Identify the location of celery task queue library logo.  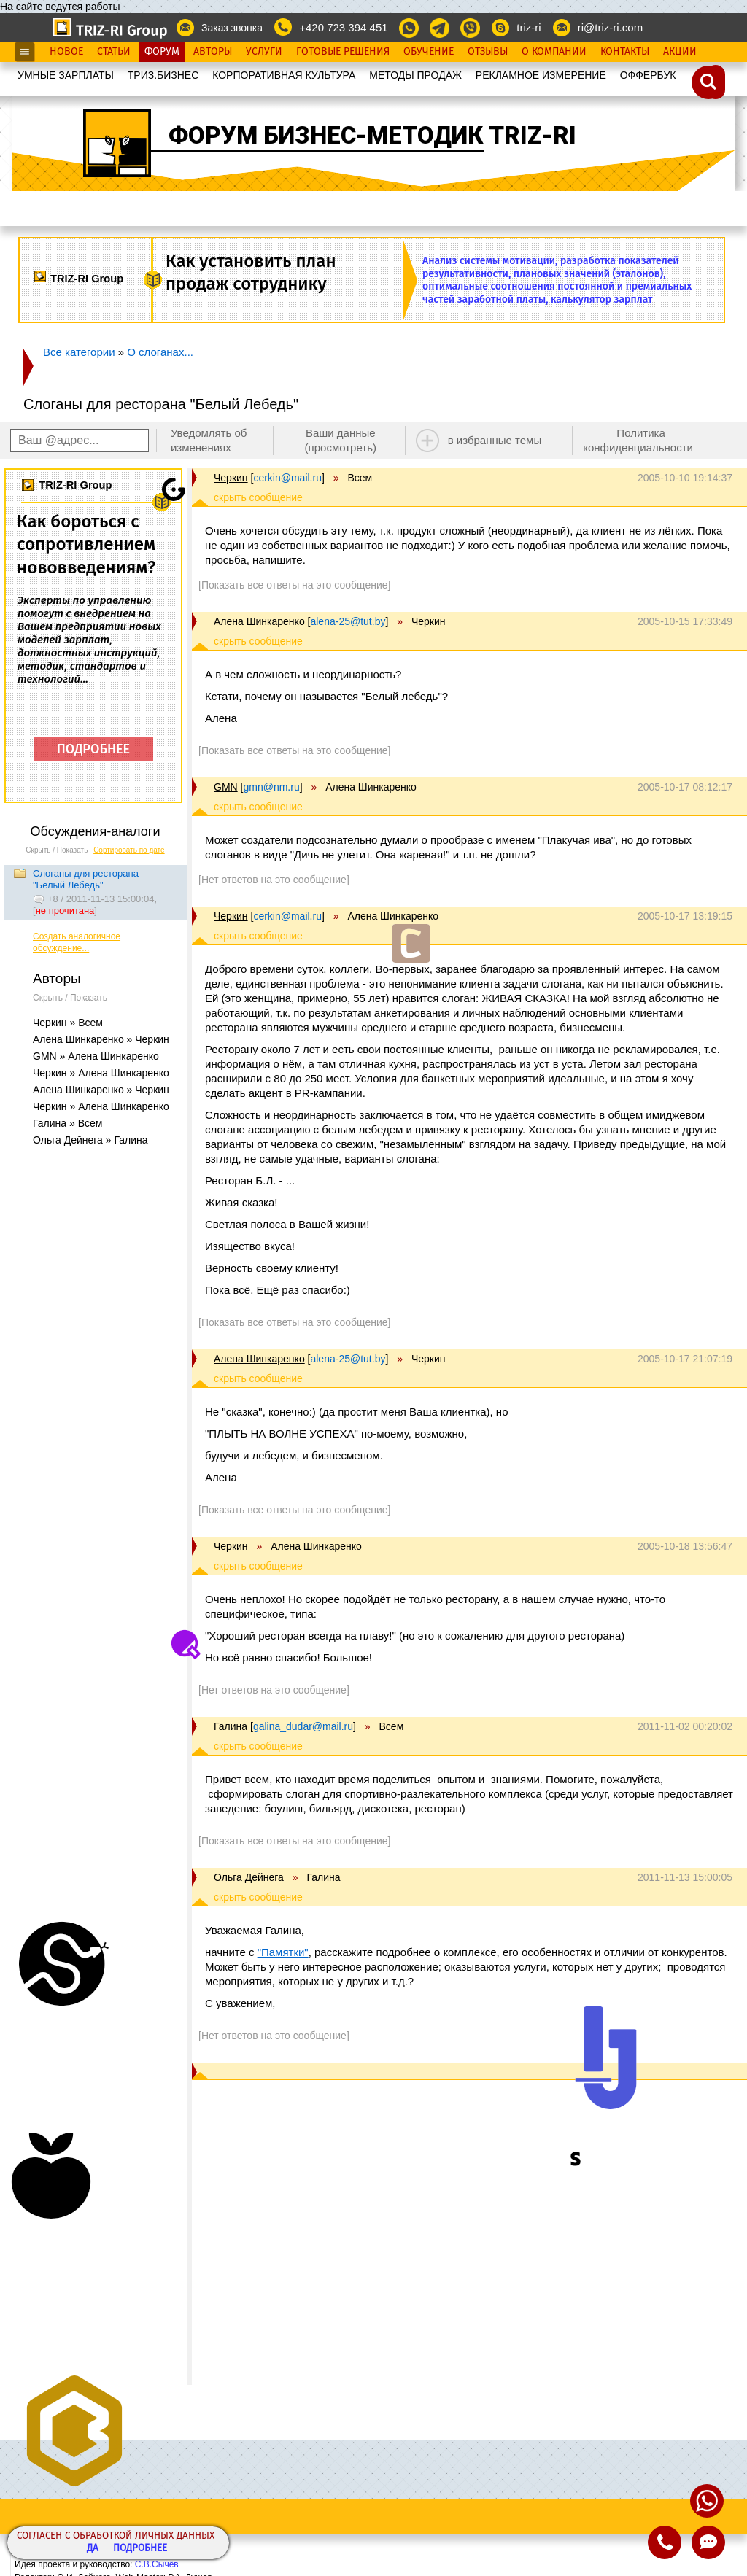
(411, 943).